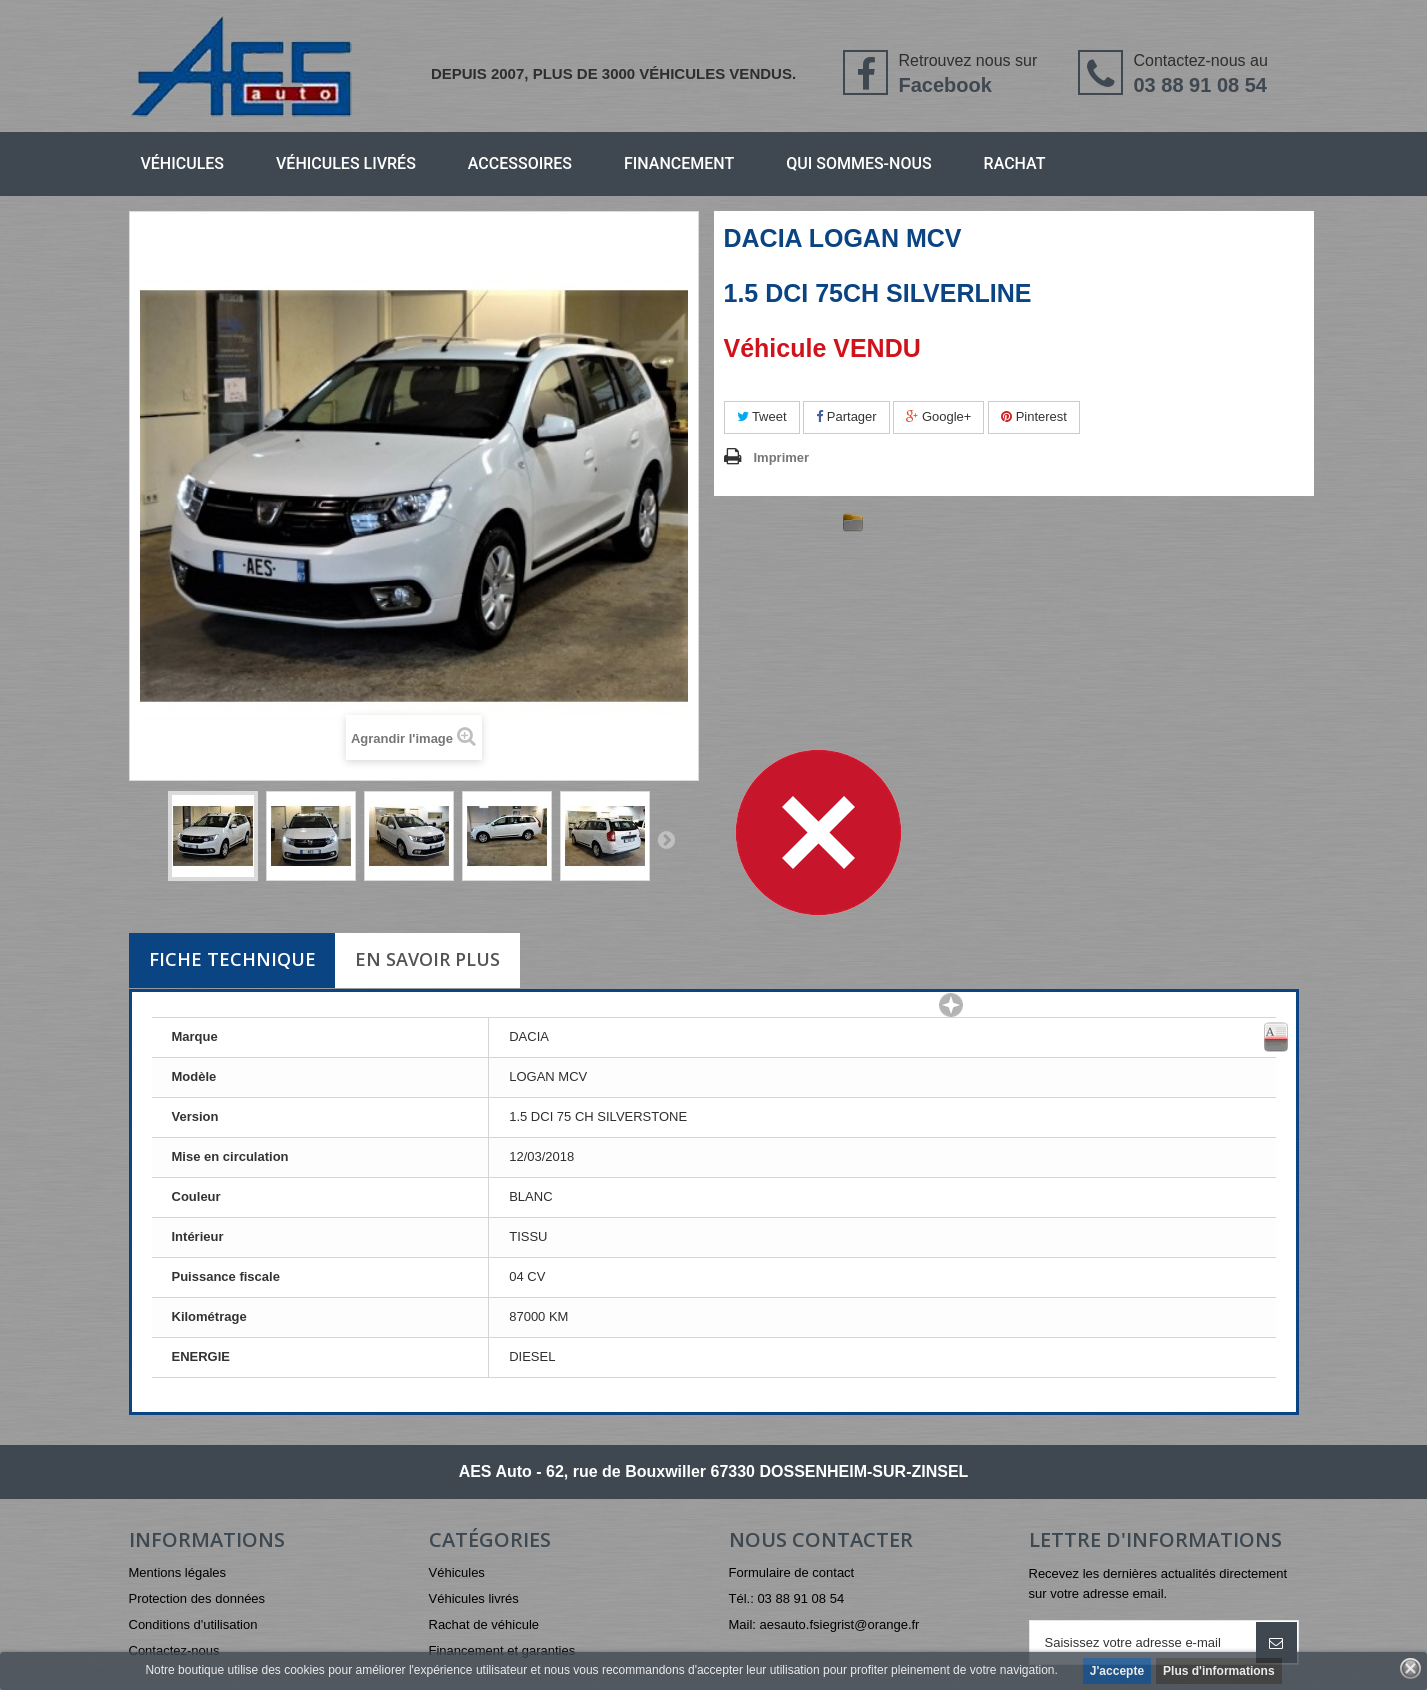 The width and height of the screenshot is (1427, 1690). What do you see at coordinates (853, 522) in the screenshot?
I see `drop files here to move them into this folder` at bounding box center [853, 522].